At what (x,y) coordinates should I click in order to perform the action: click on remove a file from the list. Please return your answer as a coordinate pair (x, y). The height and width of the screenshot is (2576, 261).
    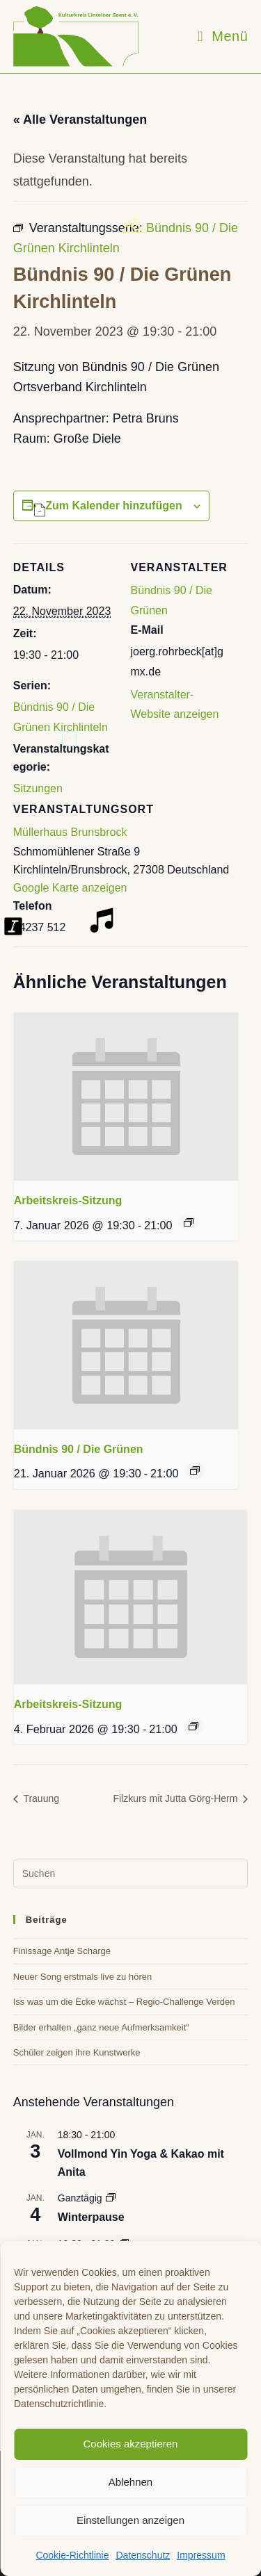
    Looking at the image, I should click on (40, 510).